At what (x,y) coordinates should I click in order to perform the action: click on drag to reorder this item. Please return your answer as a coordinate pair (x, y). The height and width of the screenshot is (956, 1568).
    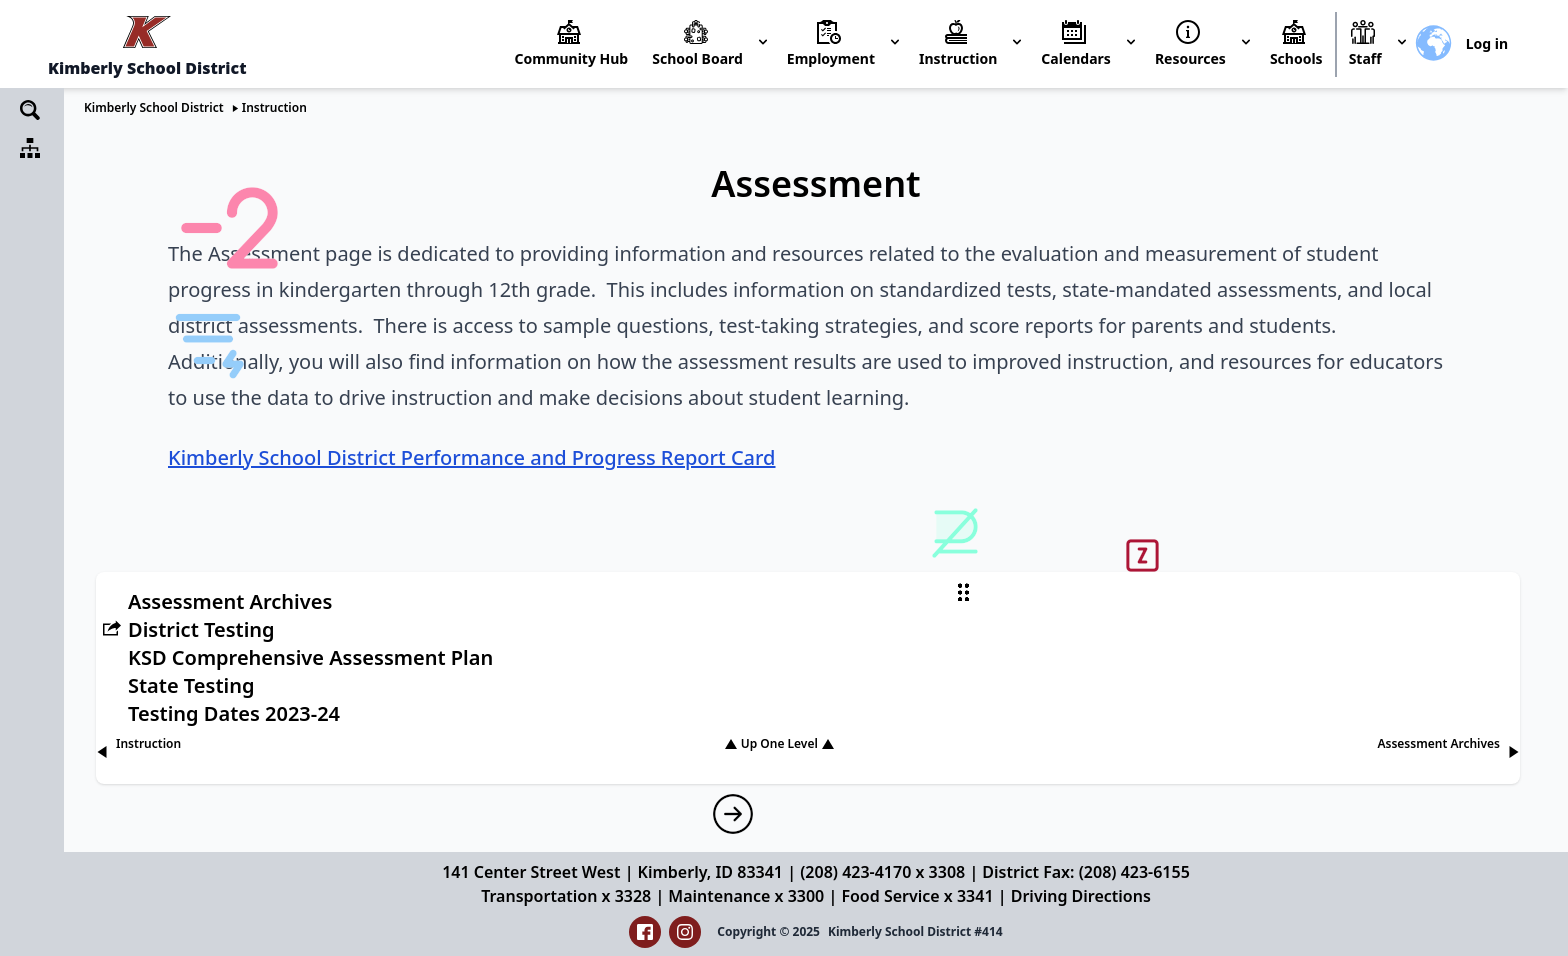
    Looking at the image, I should click on (963, 592).